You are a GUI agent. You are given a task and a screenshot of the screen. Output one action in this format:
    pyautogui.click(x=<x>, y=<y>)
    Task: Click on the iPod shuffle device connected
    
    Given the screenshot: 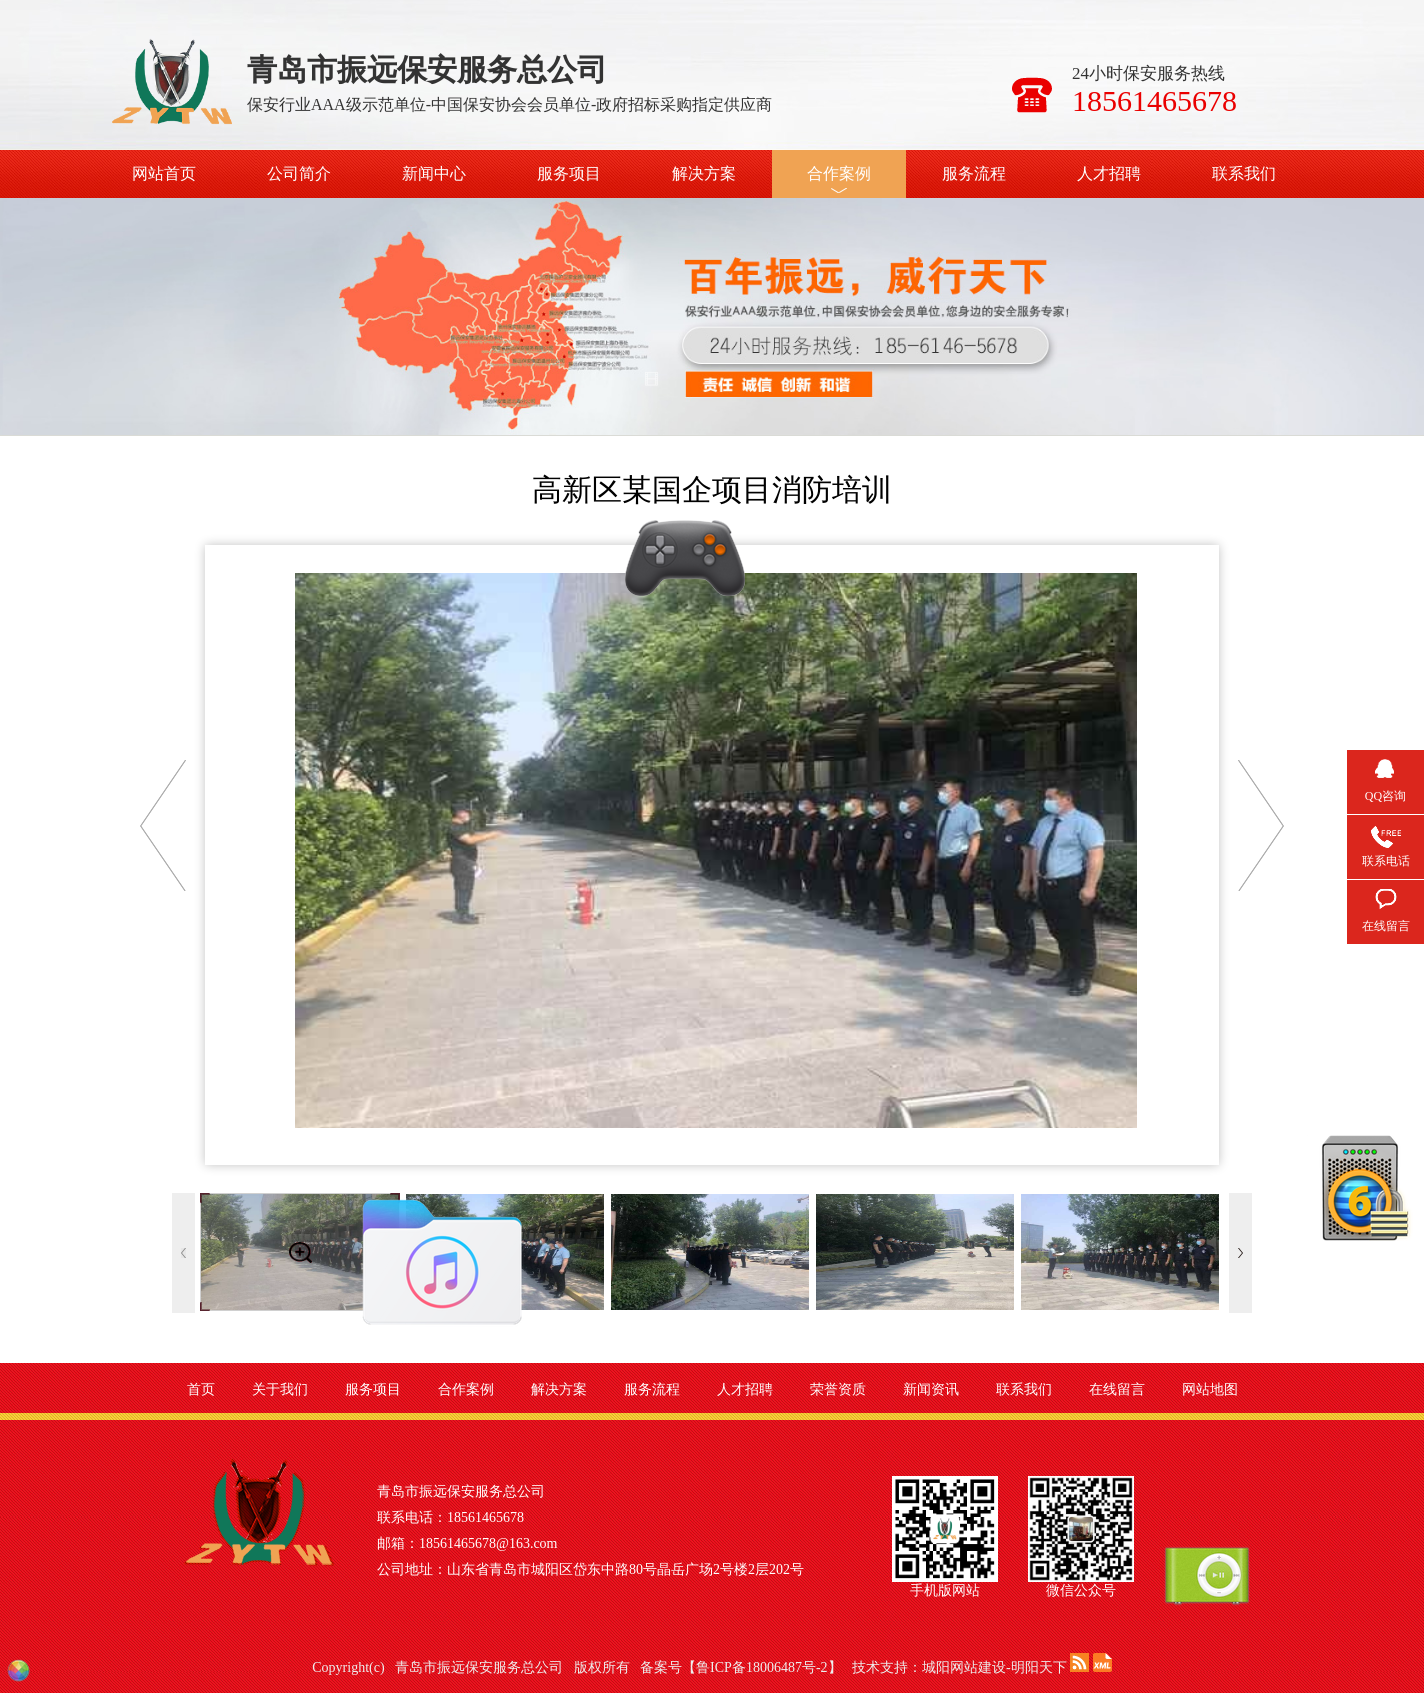 What is the action you would take?
    pyautogui.click(x=1207, y=1560)
    